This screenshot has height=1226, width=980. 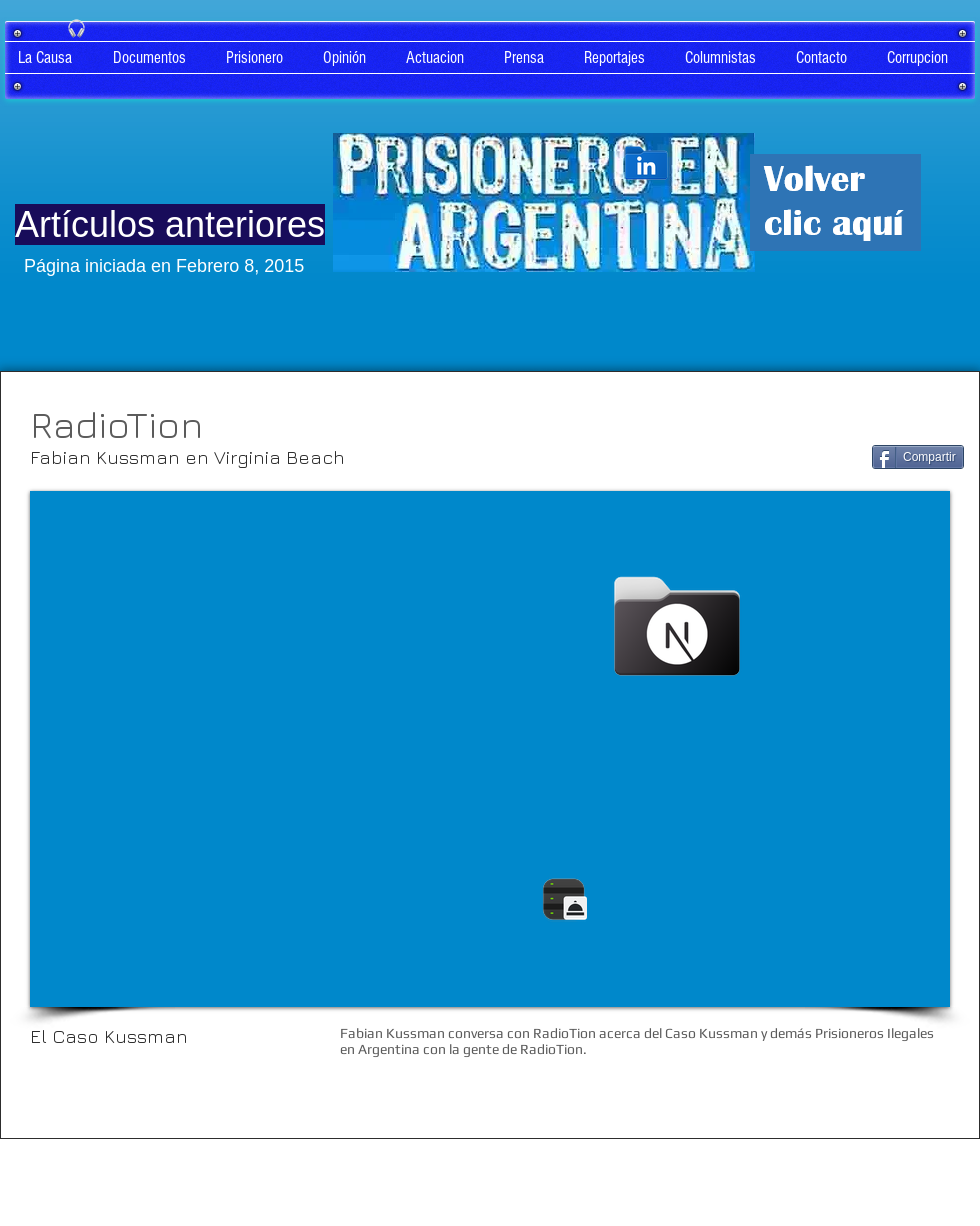 What do you see at coordinates (564, 900) in the screenshot?
I see `configure network server discovery preferences` at bounding box center [564, 900].